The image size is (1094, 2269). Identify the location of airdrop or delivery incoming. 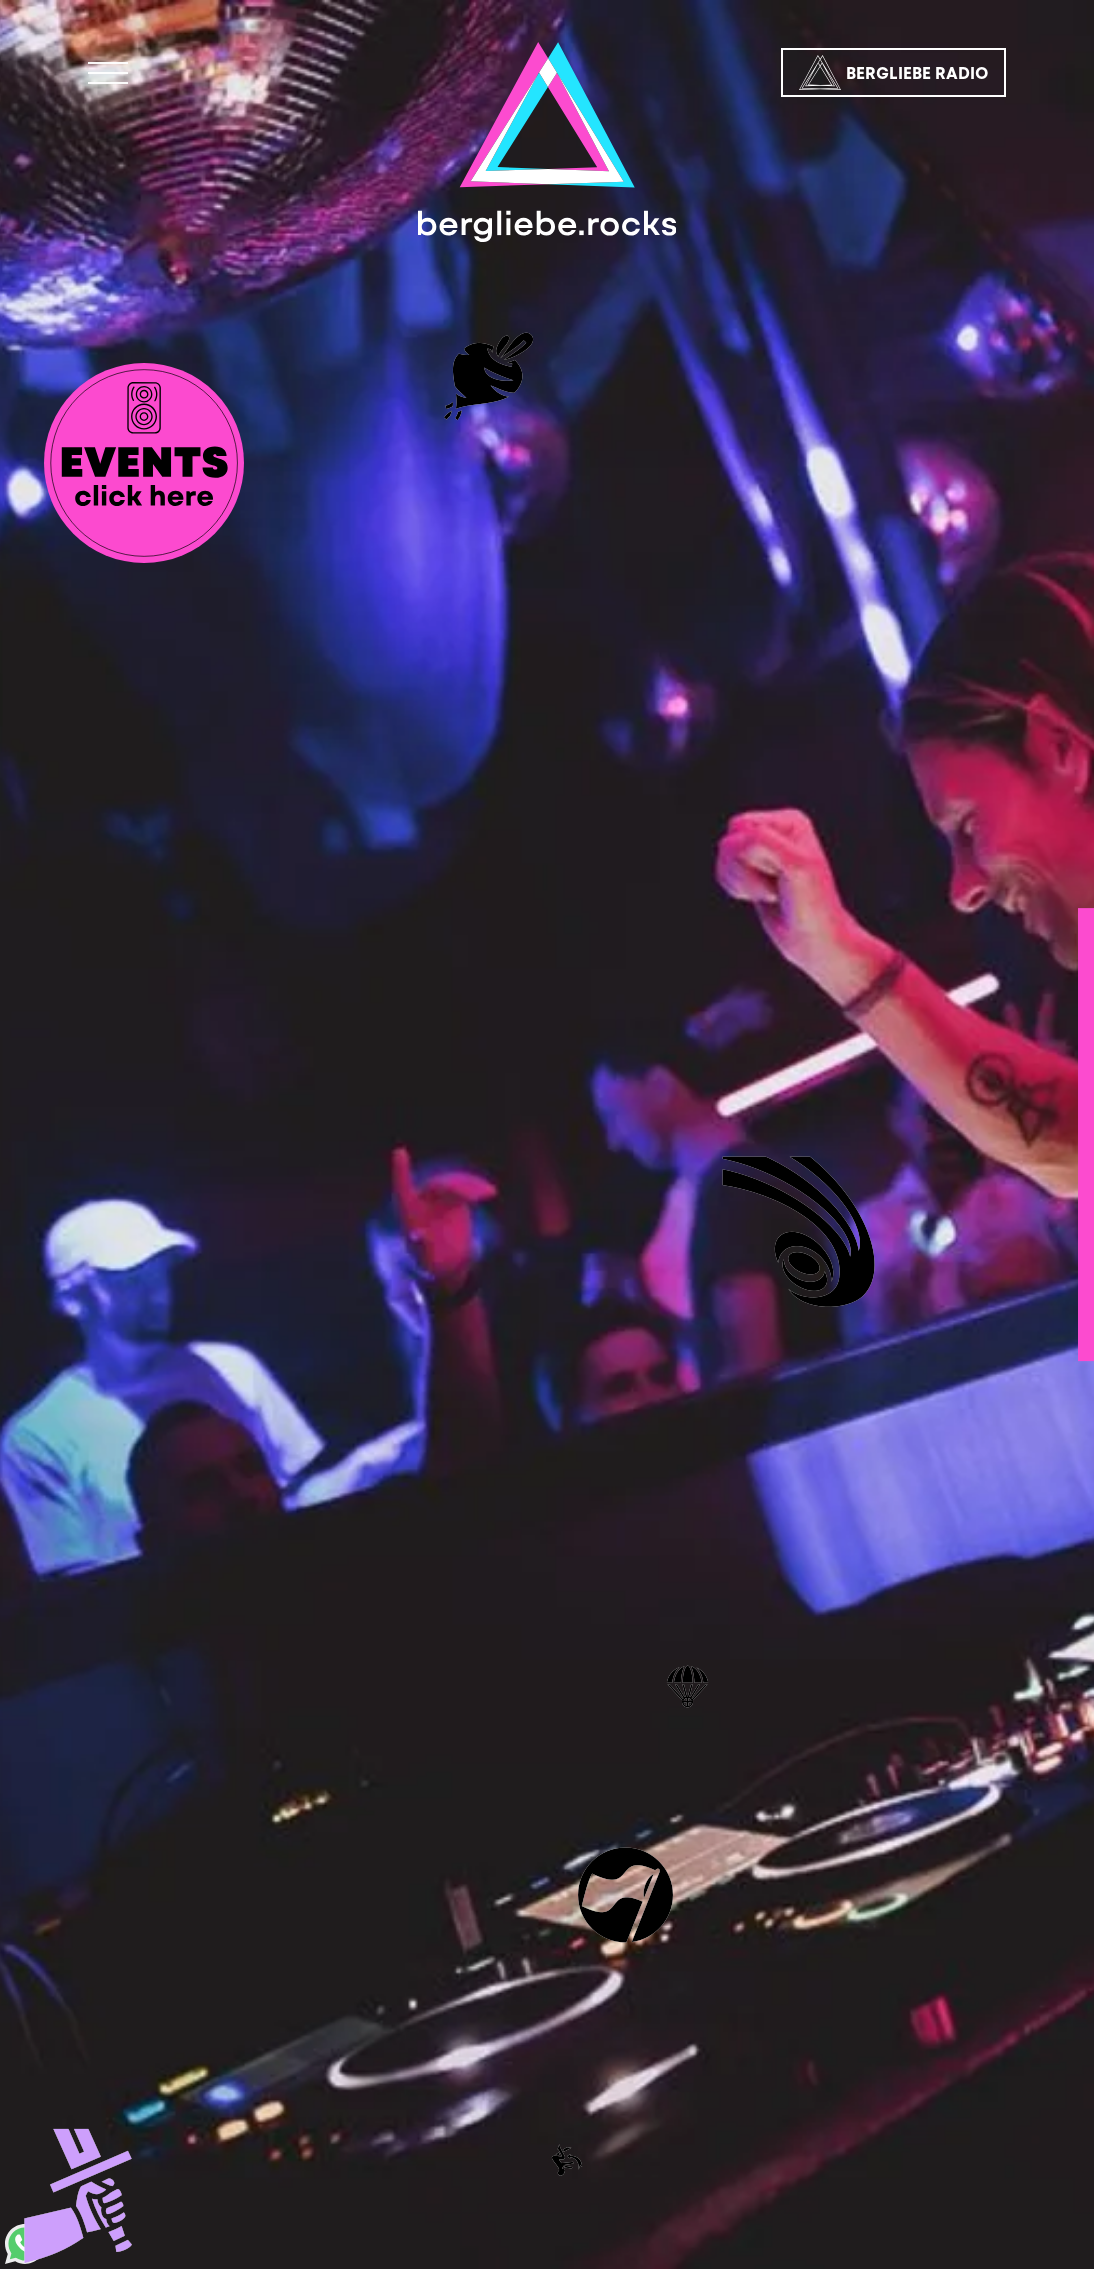
(687, 1686).